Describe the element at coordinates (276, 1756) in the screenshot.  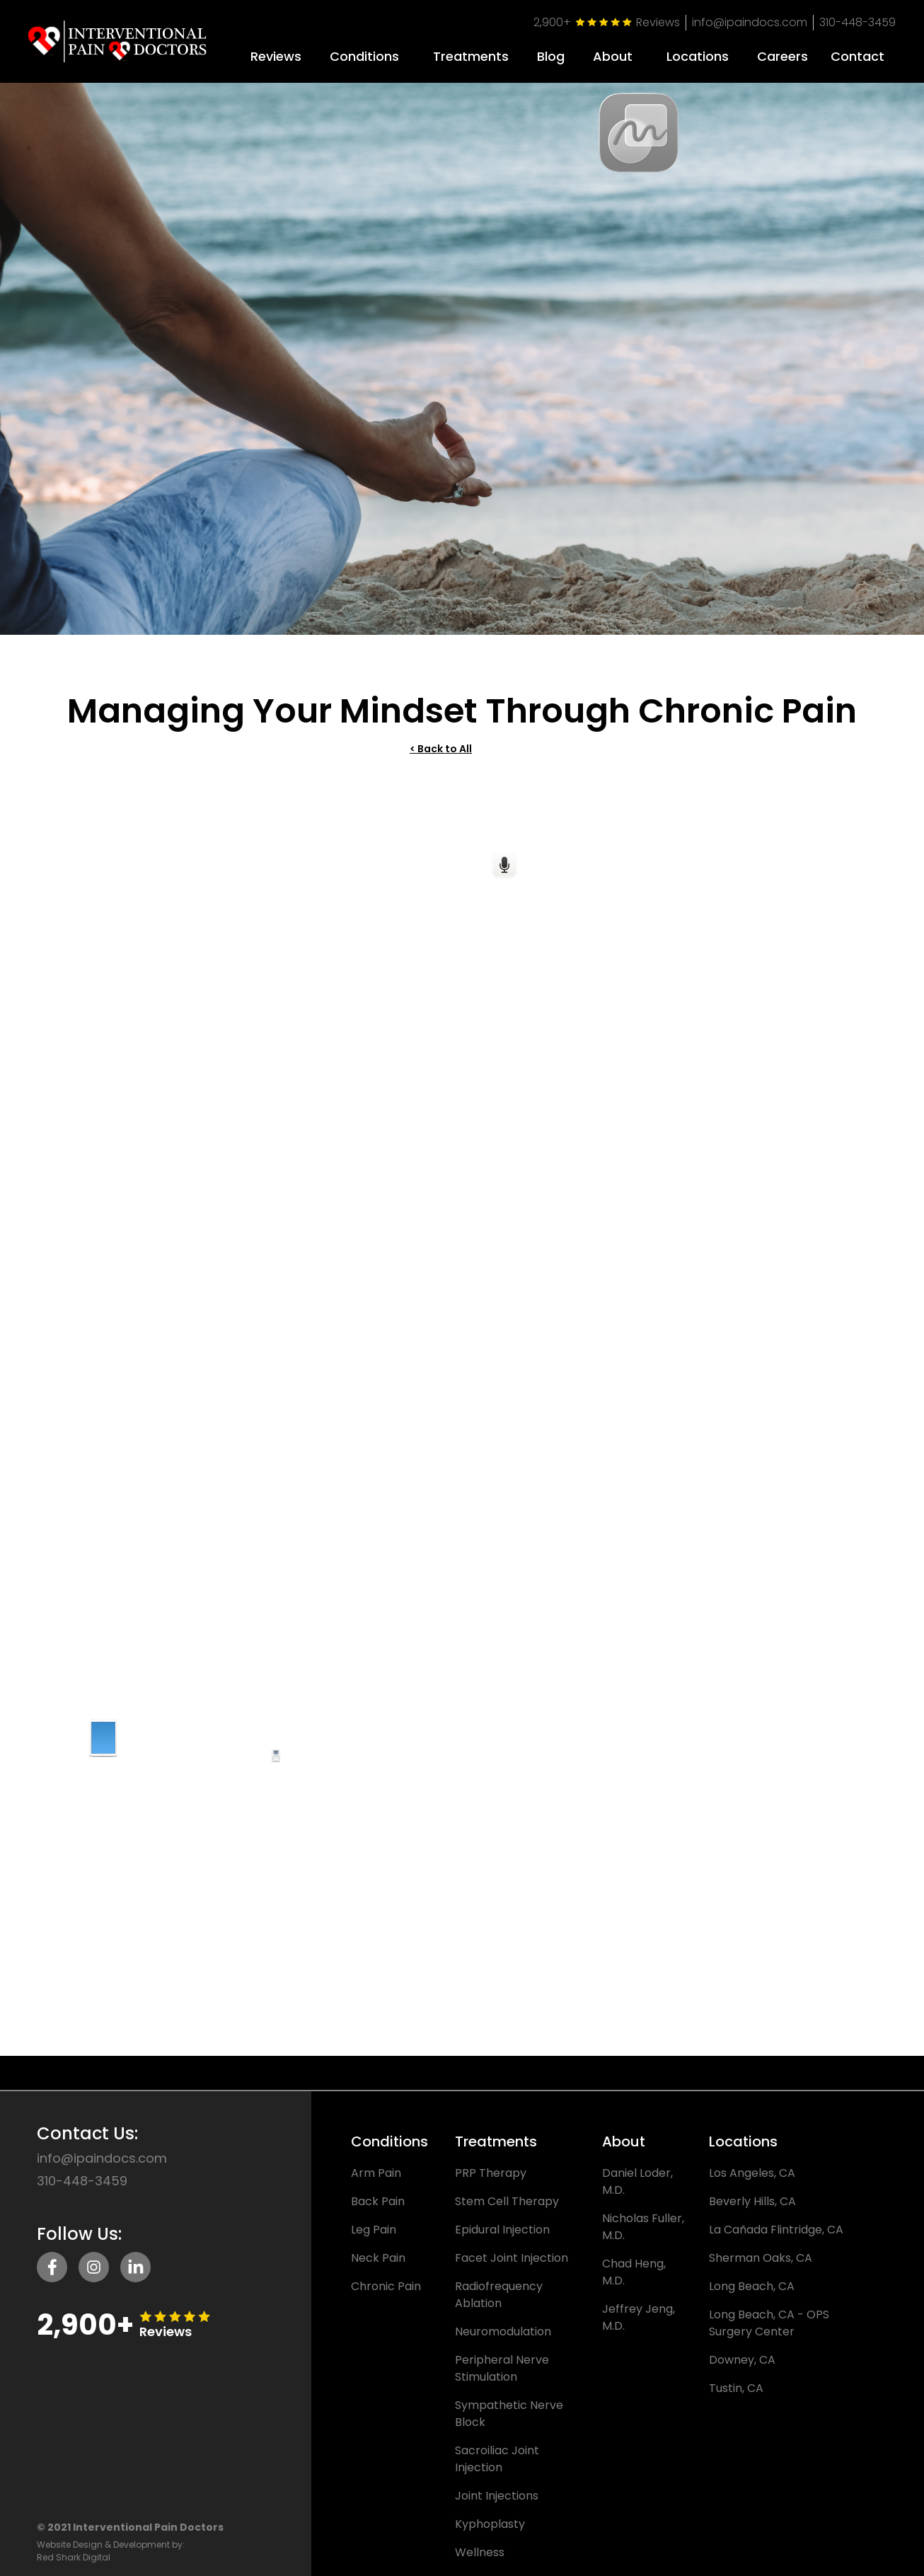
I see `indicates a connected iPod device` at that location.